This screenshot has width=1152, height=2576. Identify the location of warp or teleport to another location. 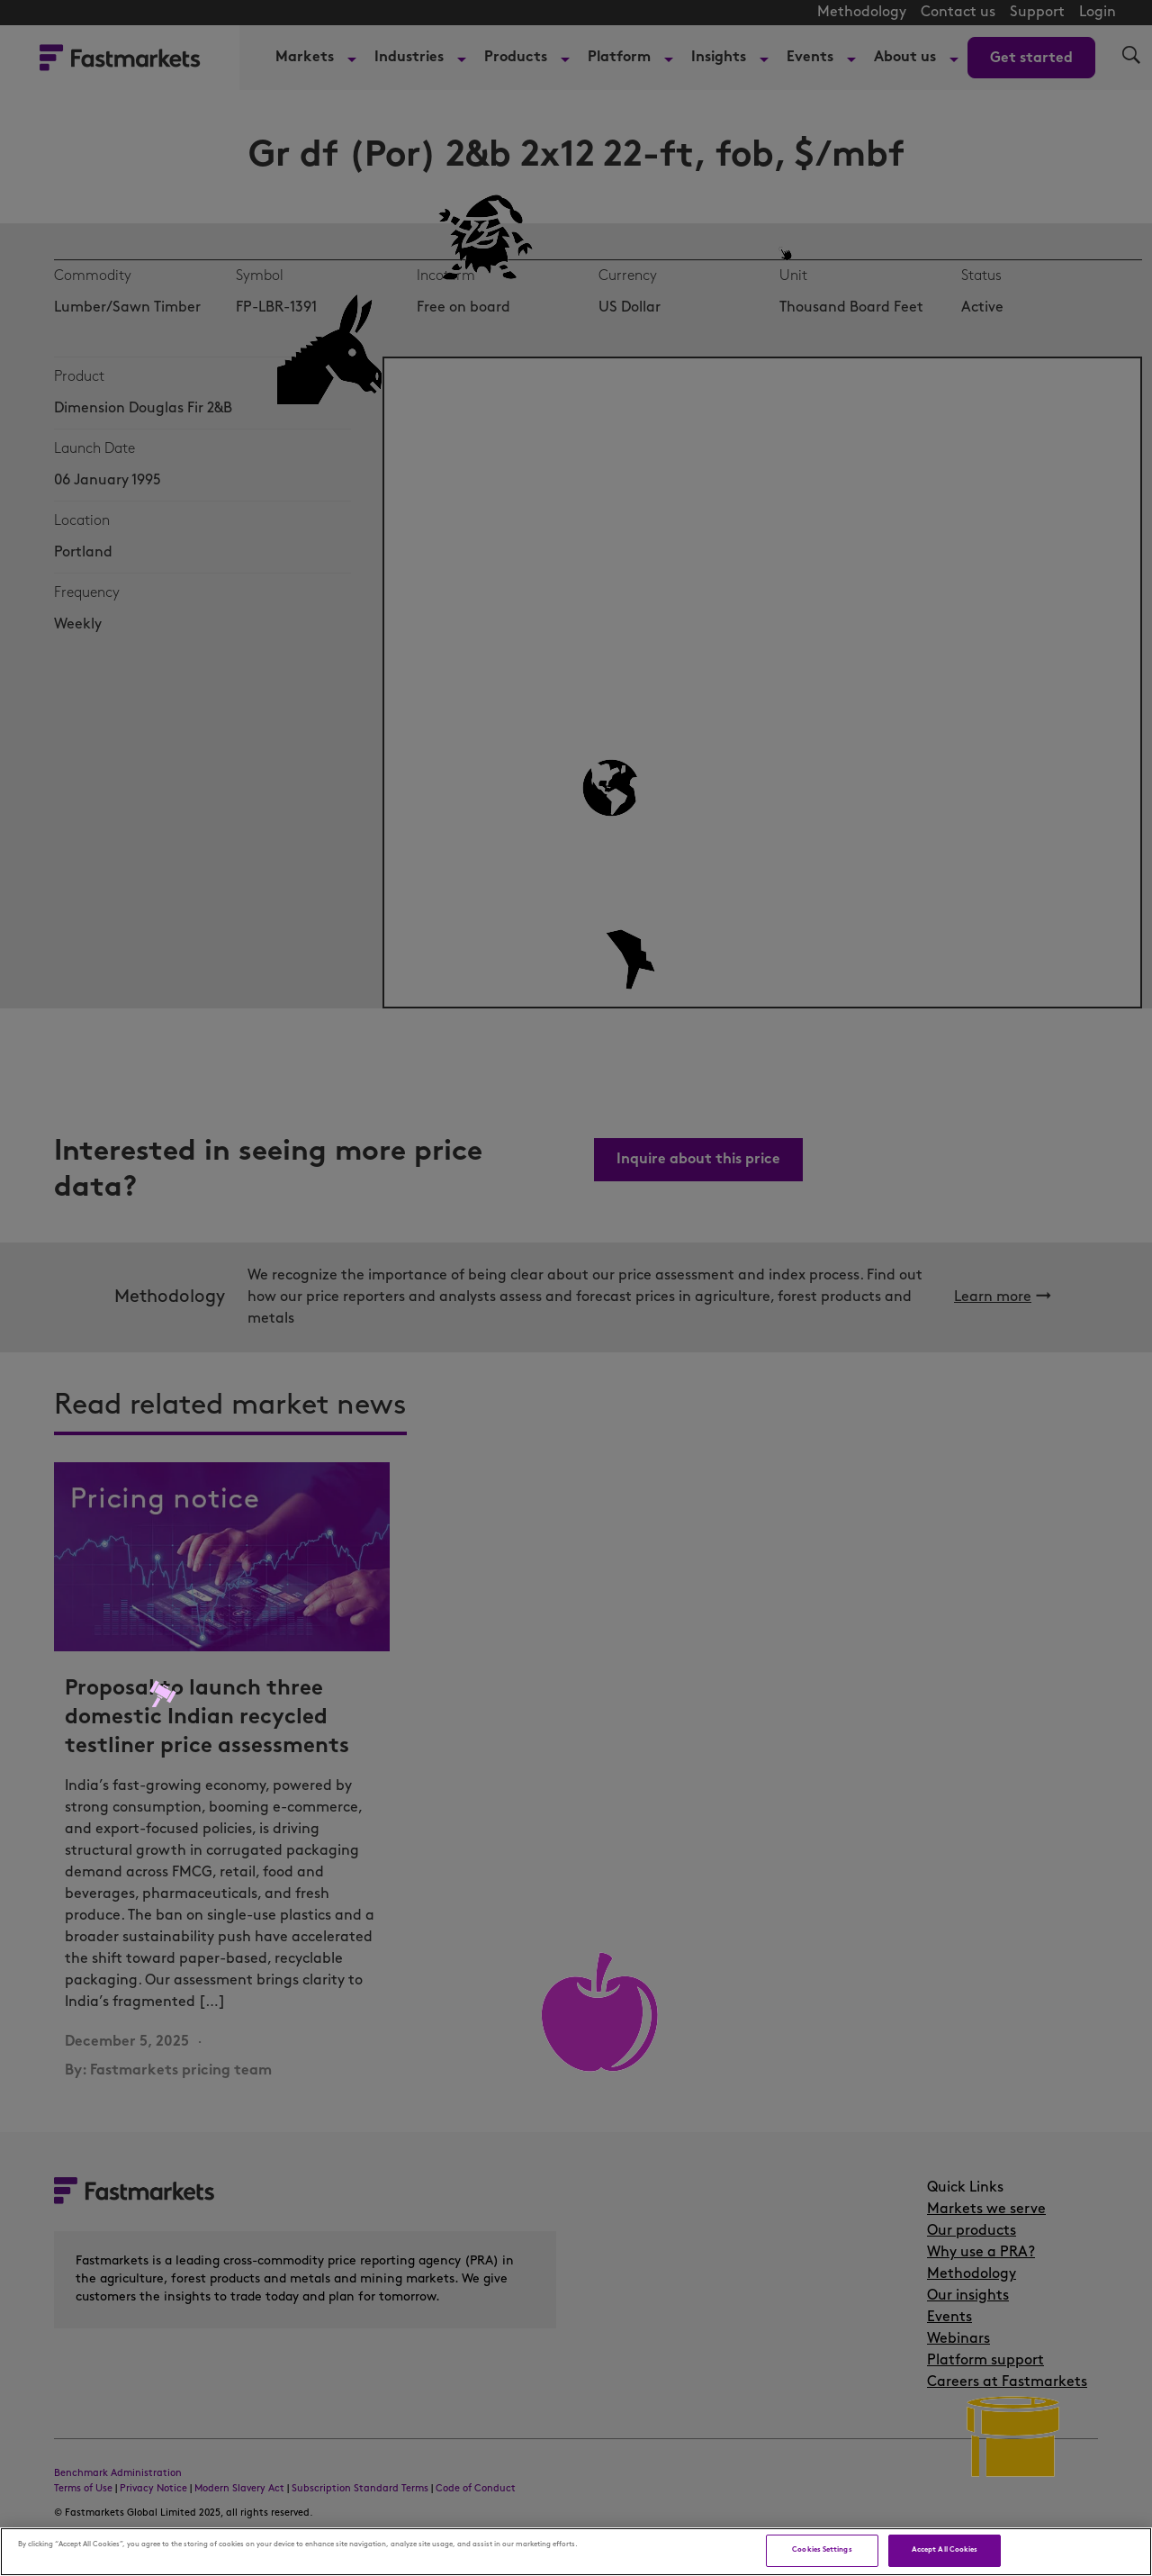
(1012, 2428).